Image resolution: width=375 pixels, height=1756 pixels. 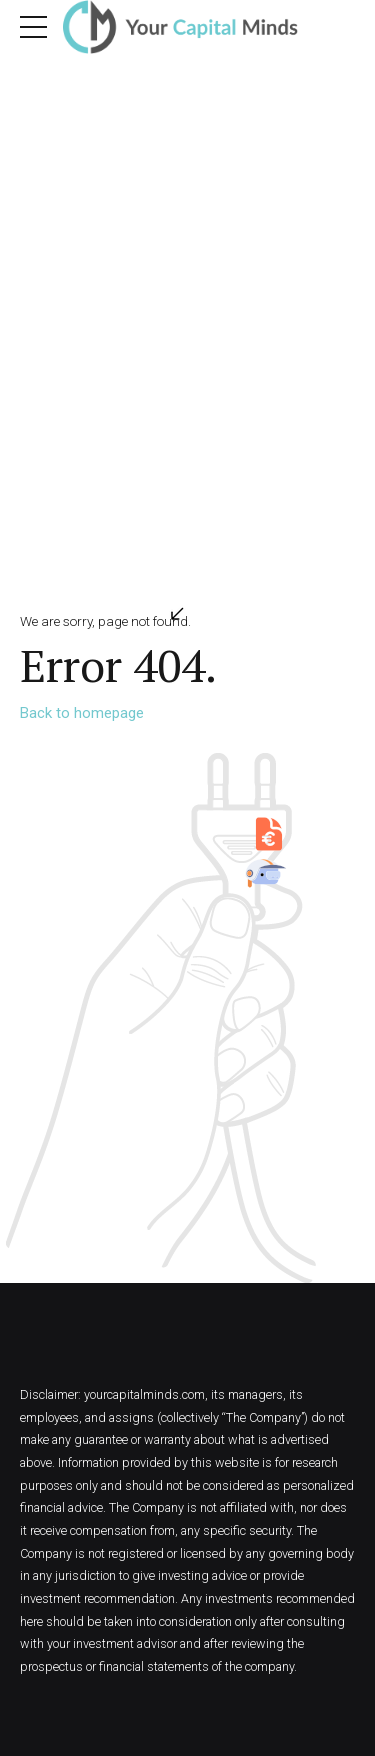 What do you see at coordinates (269, 834) in the screenshot?
I see `view euro currency document` at bounding box center [269, 834].